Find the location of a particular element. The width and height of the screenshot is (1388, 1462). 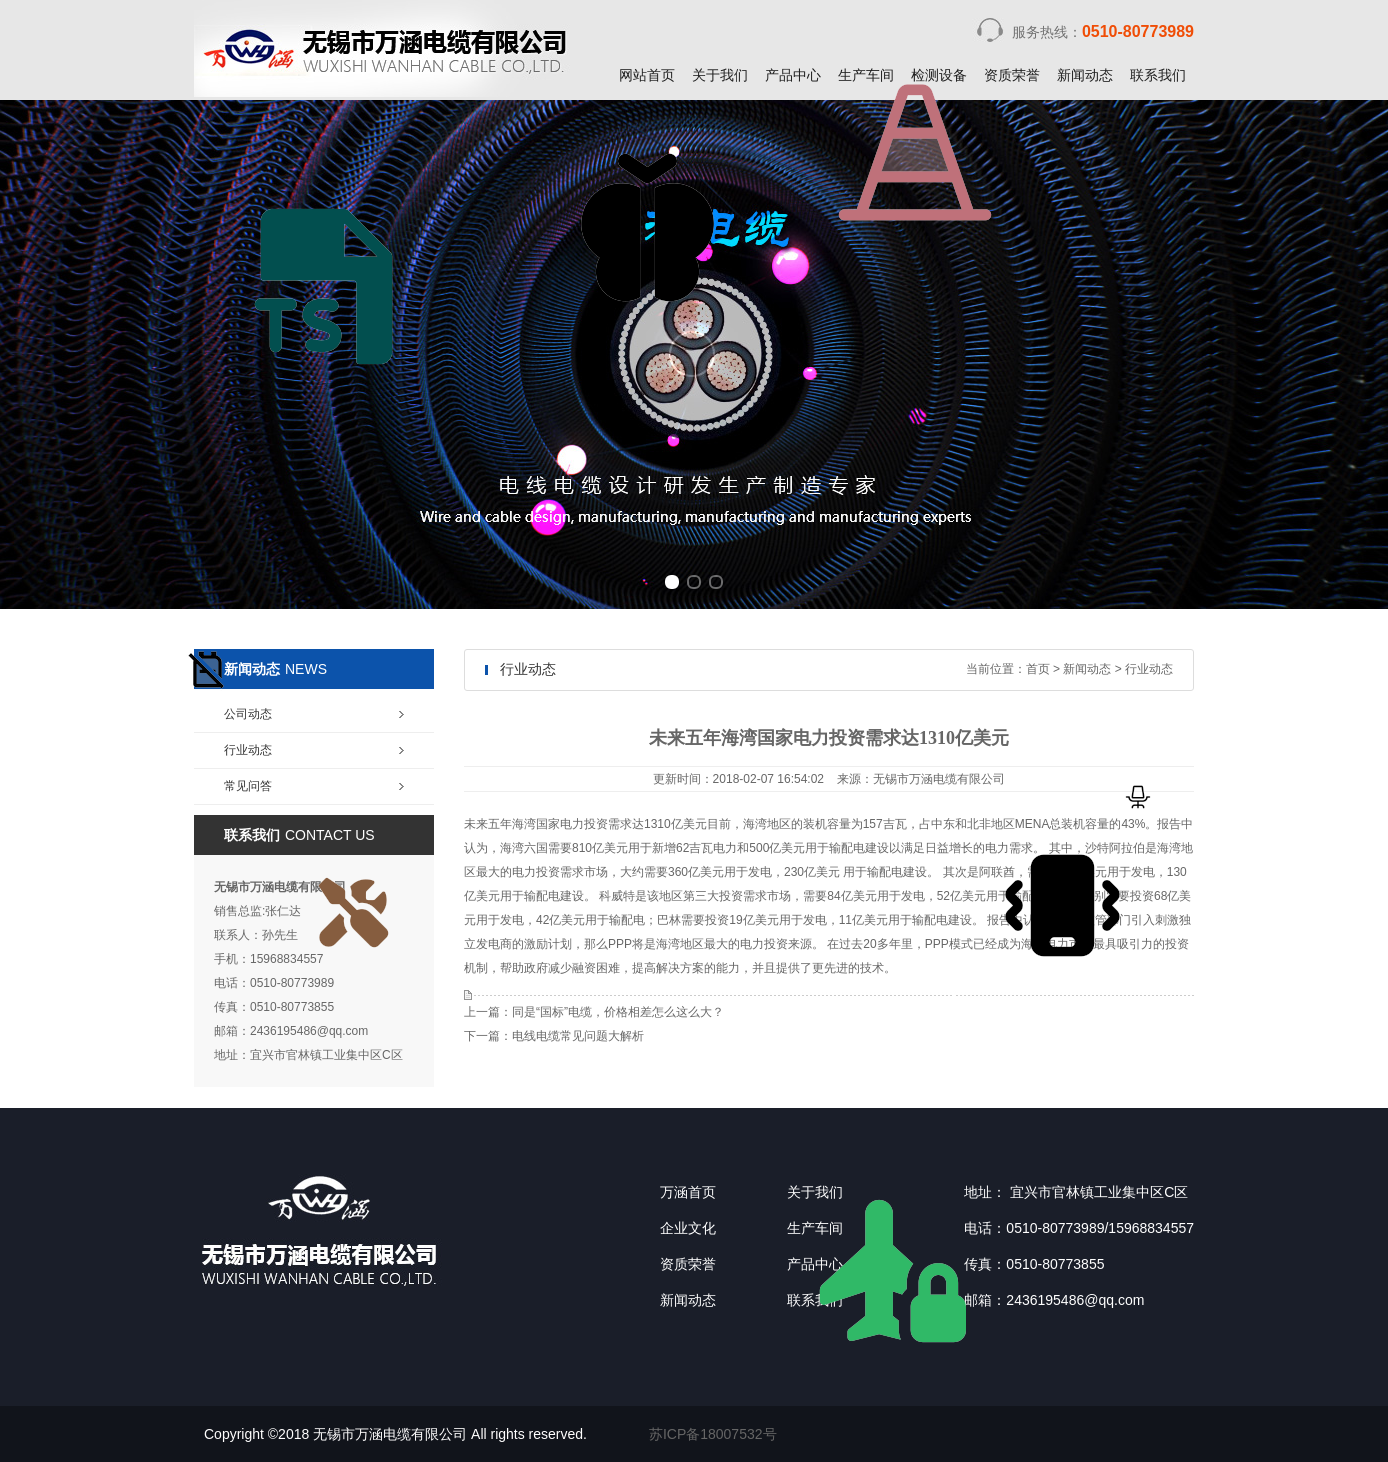

no backpacks allowed is located at coordinates (207, 669).